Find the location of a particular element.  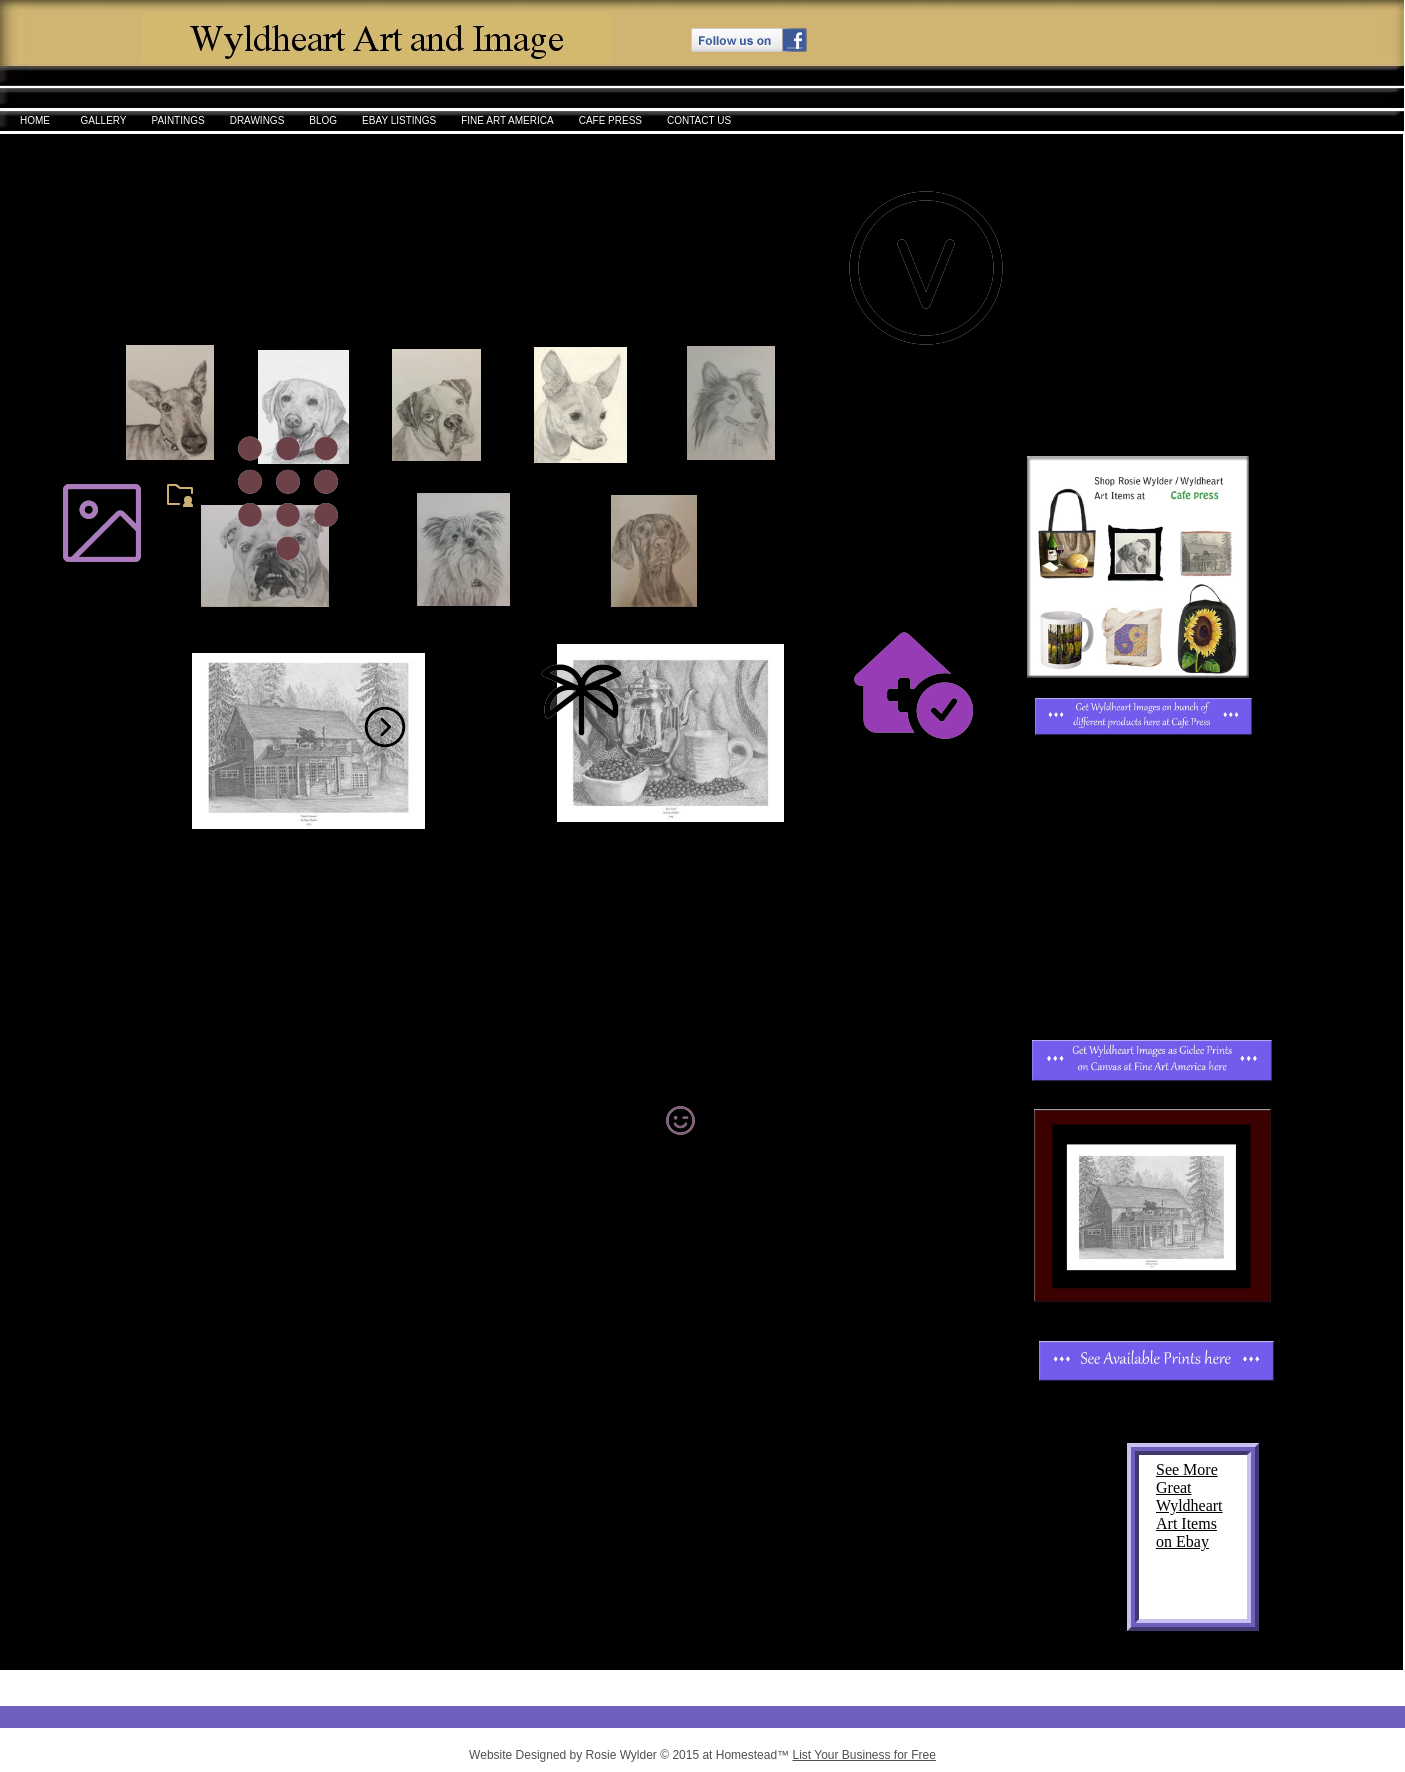

indicates tropical or beach-related content is located at coordinates (581, 698).